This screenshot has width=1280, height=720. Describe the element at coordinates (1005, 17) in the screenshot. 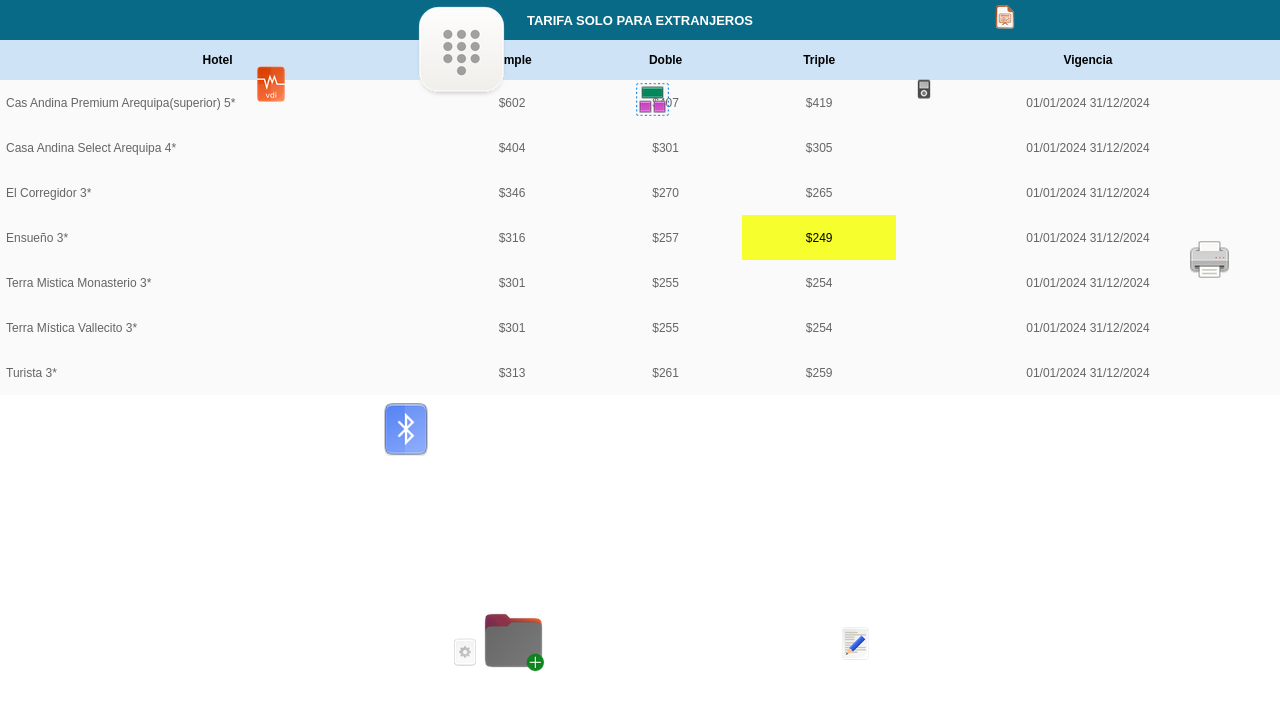

I see `libreoffice impress presentation file` at that location.